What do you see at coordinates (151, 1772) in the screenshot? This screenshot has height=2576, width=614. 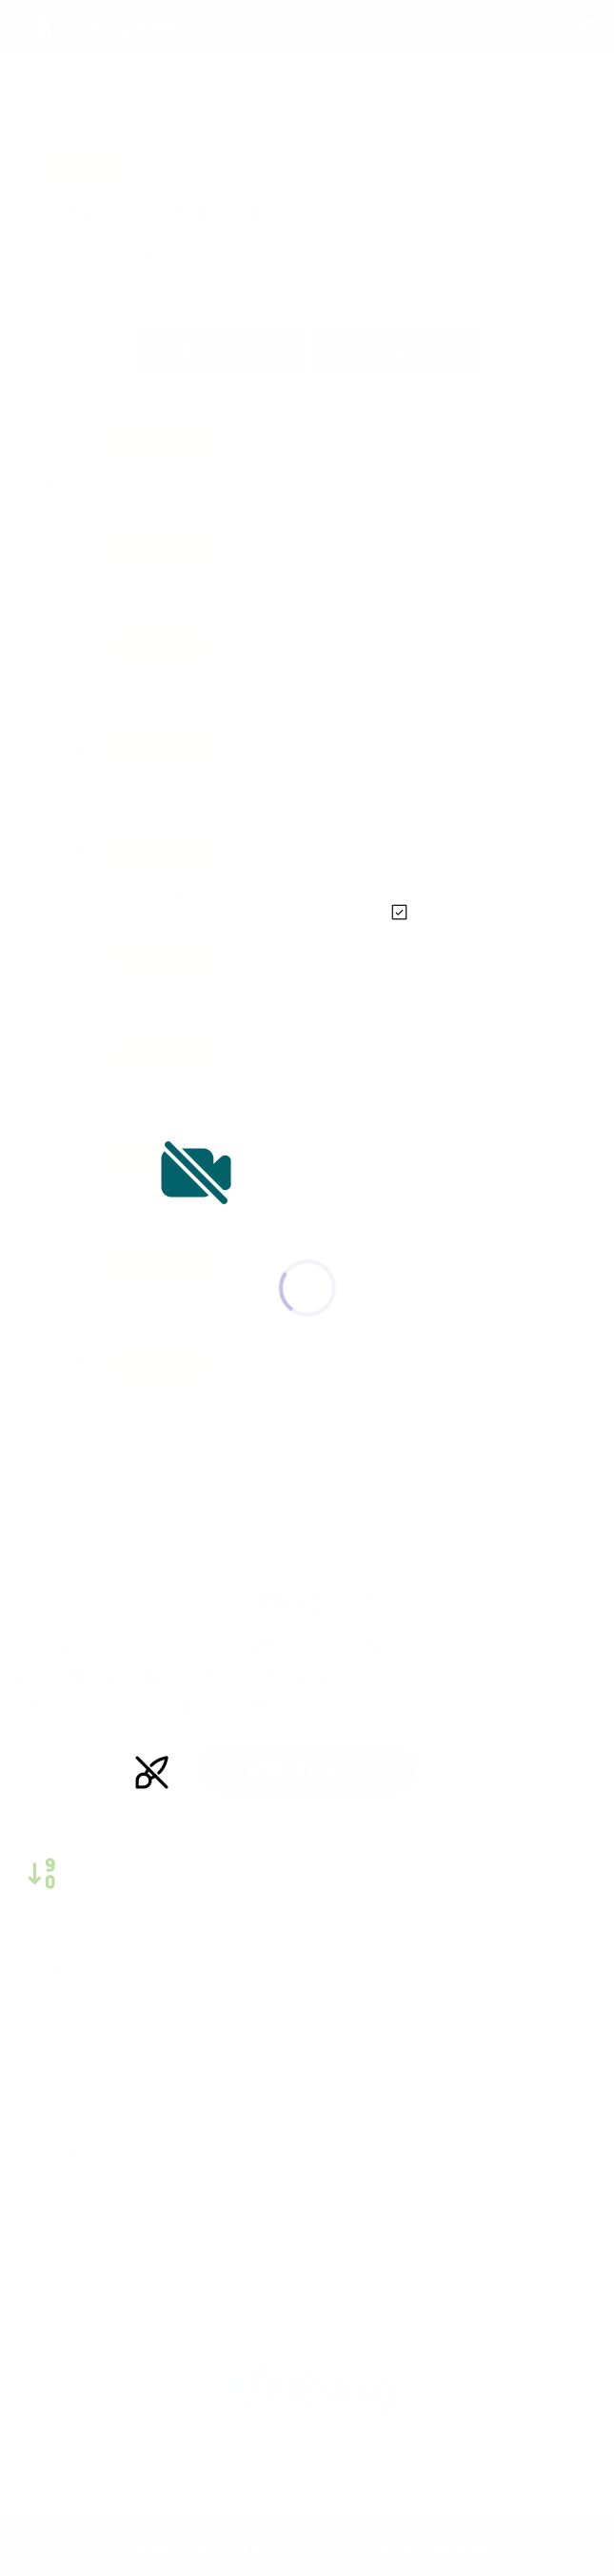 I see `disable brush tool` at bounding box center [151, 1772].